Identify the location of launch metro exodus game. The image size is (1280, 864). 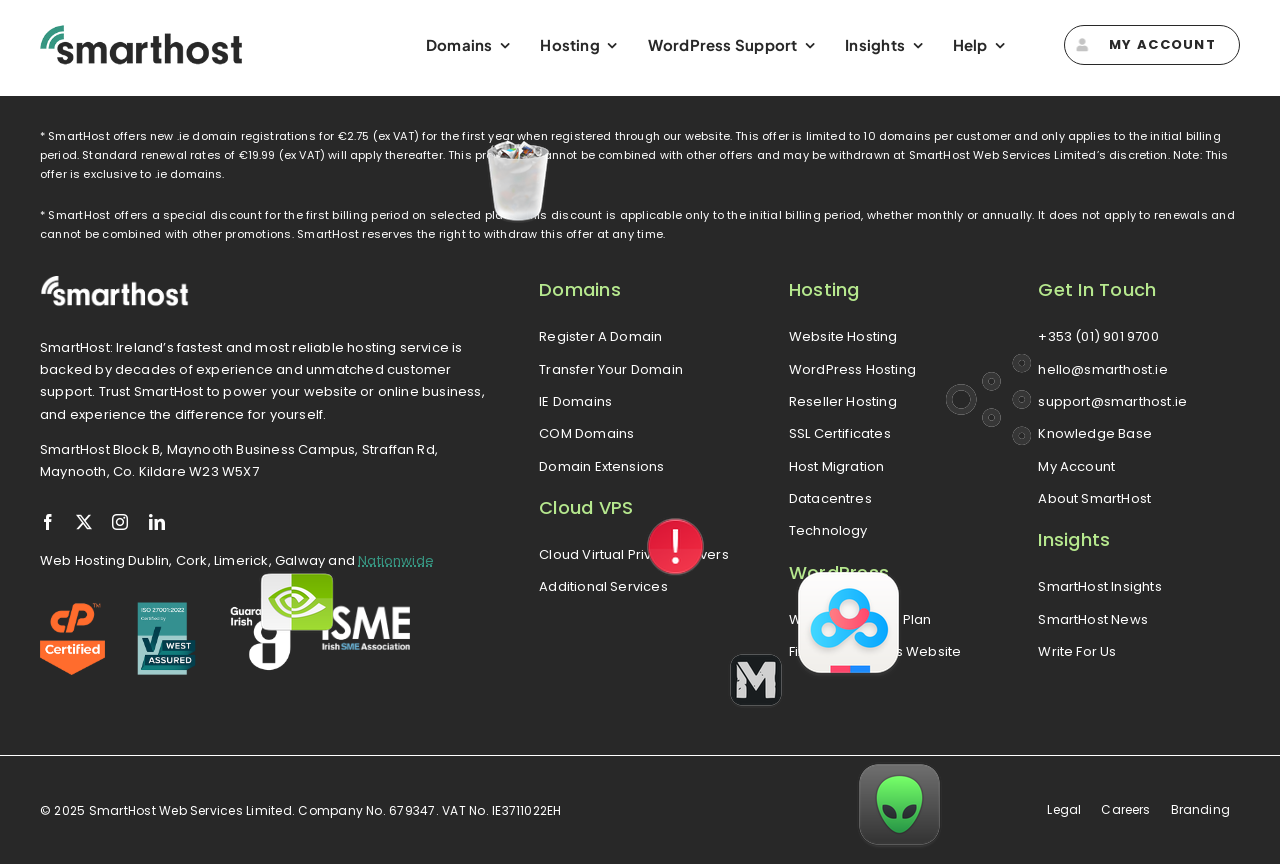
(756, 680).